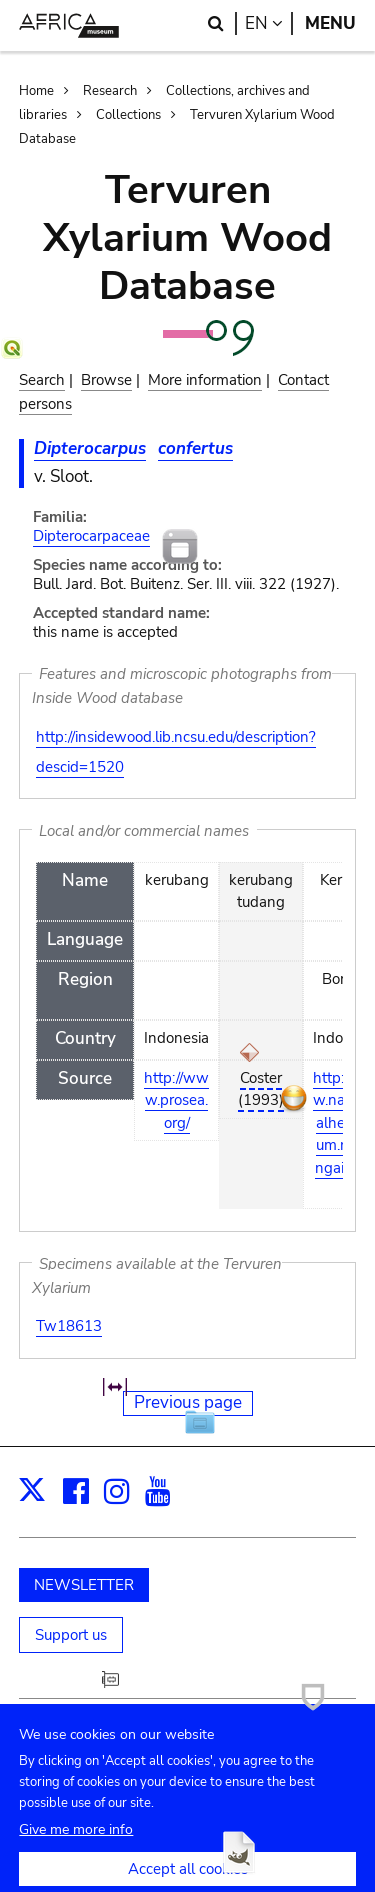 This screenshot has height=1892, width=375. I want to click on react with laughter to a message, so click(294, 1099).